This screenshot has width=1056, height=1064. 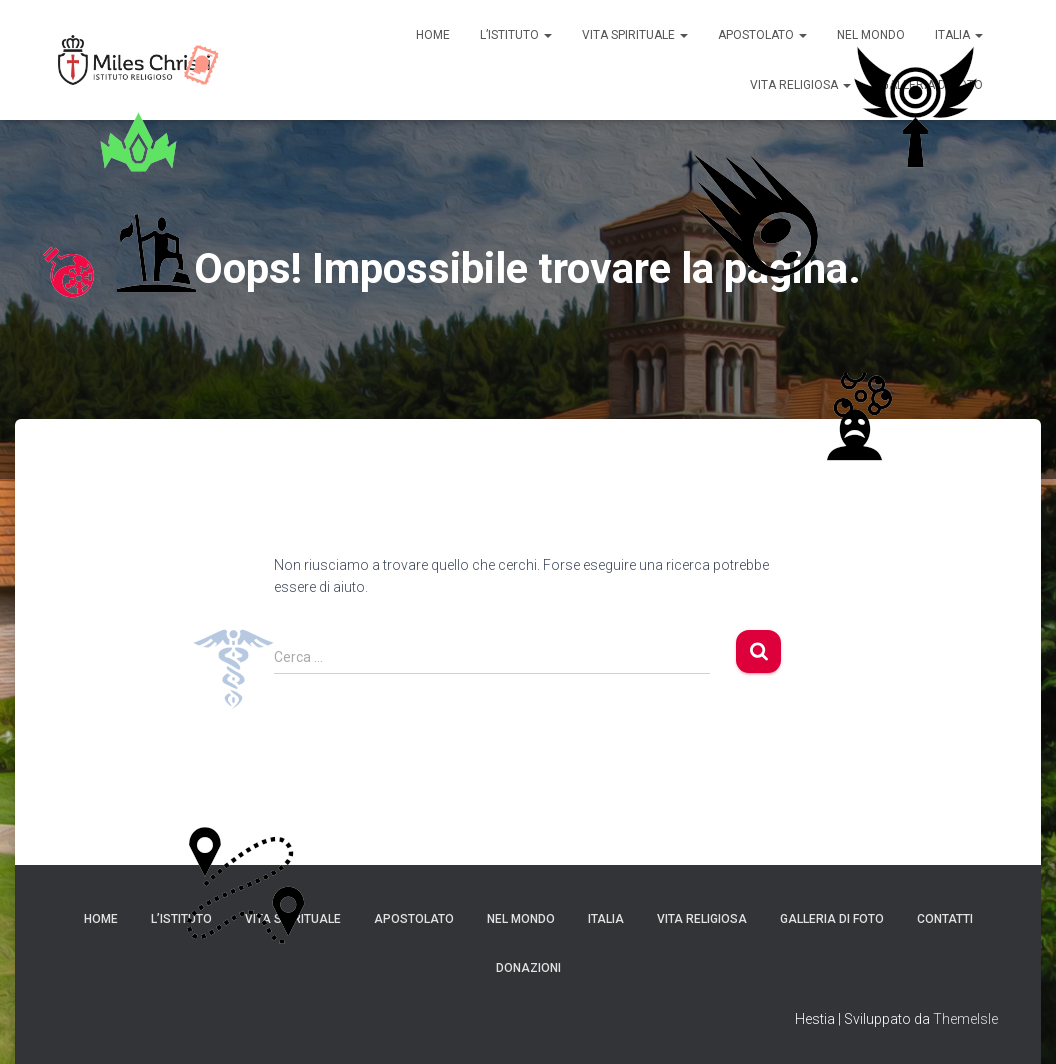 I want to click on send a letter or mail item, so click(x=201, y=65).